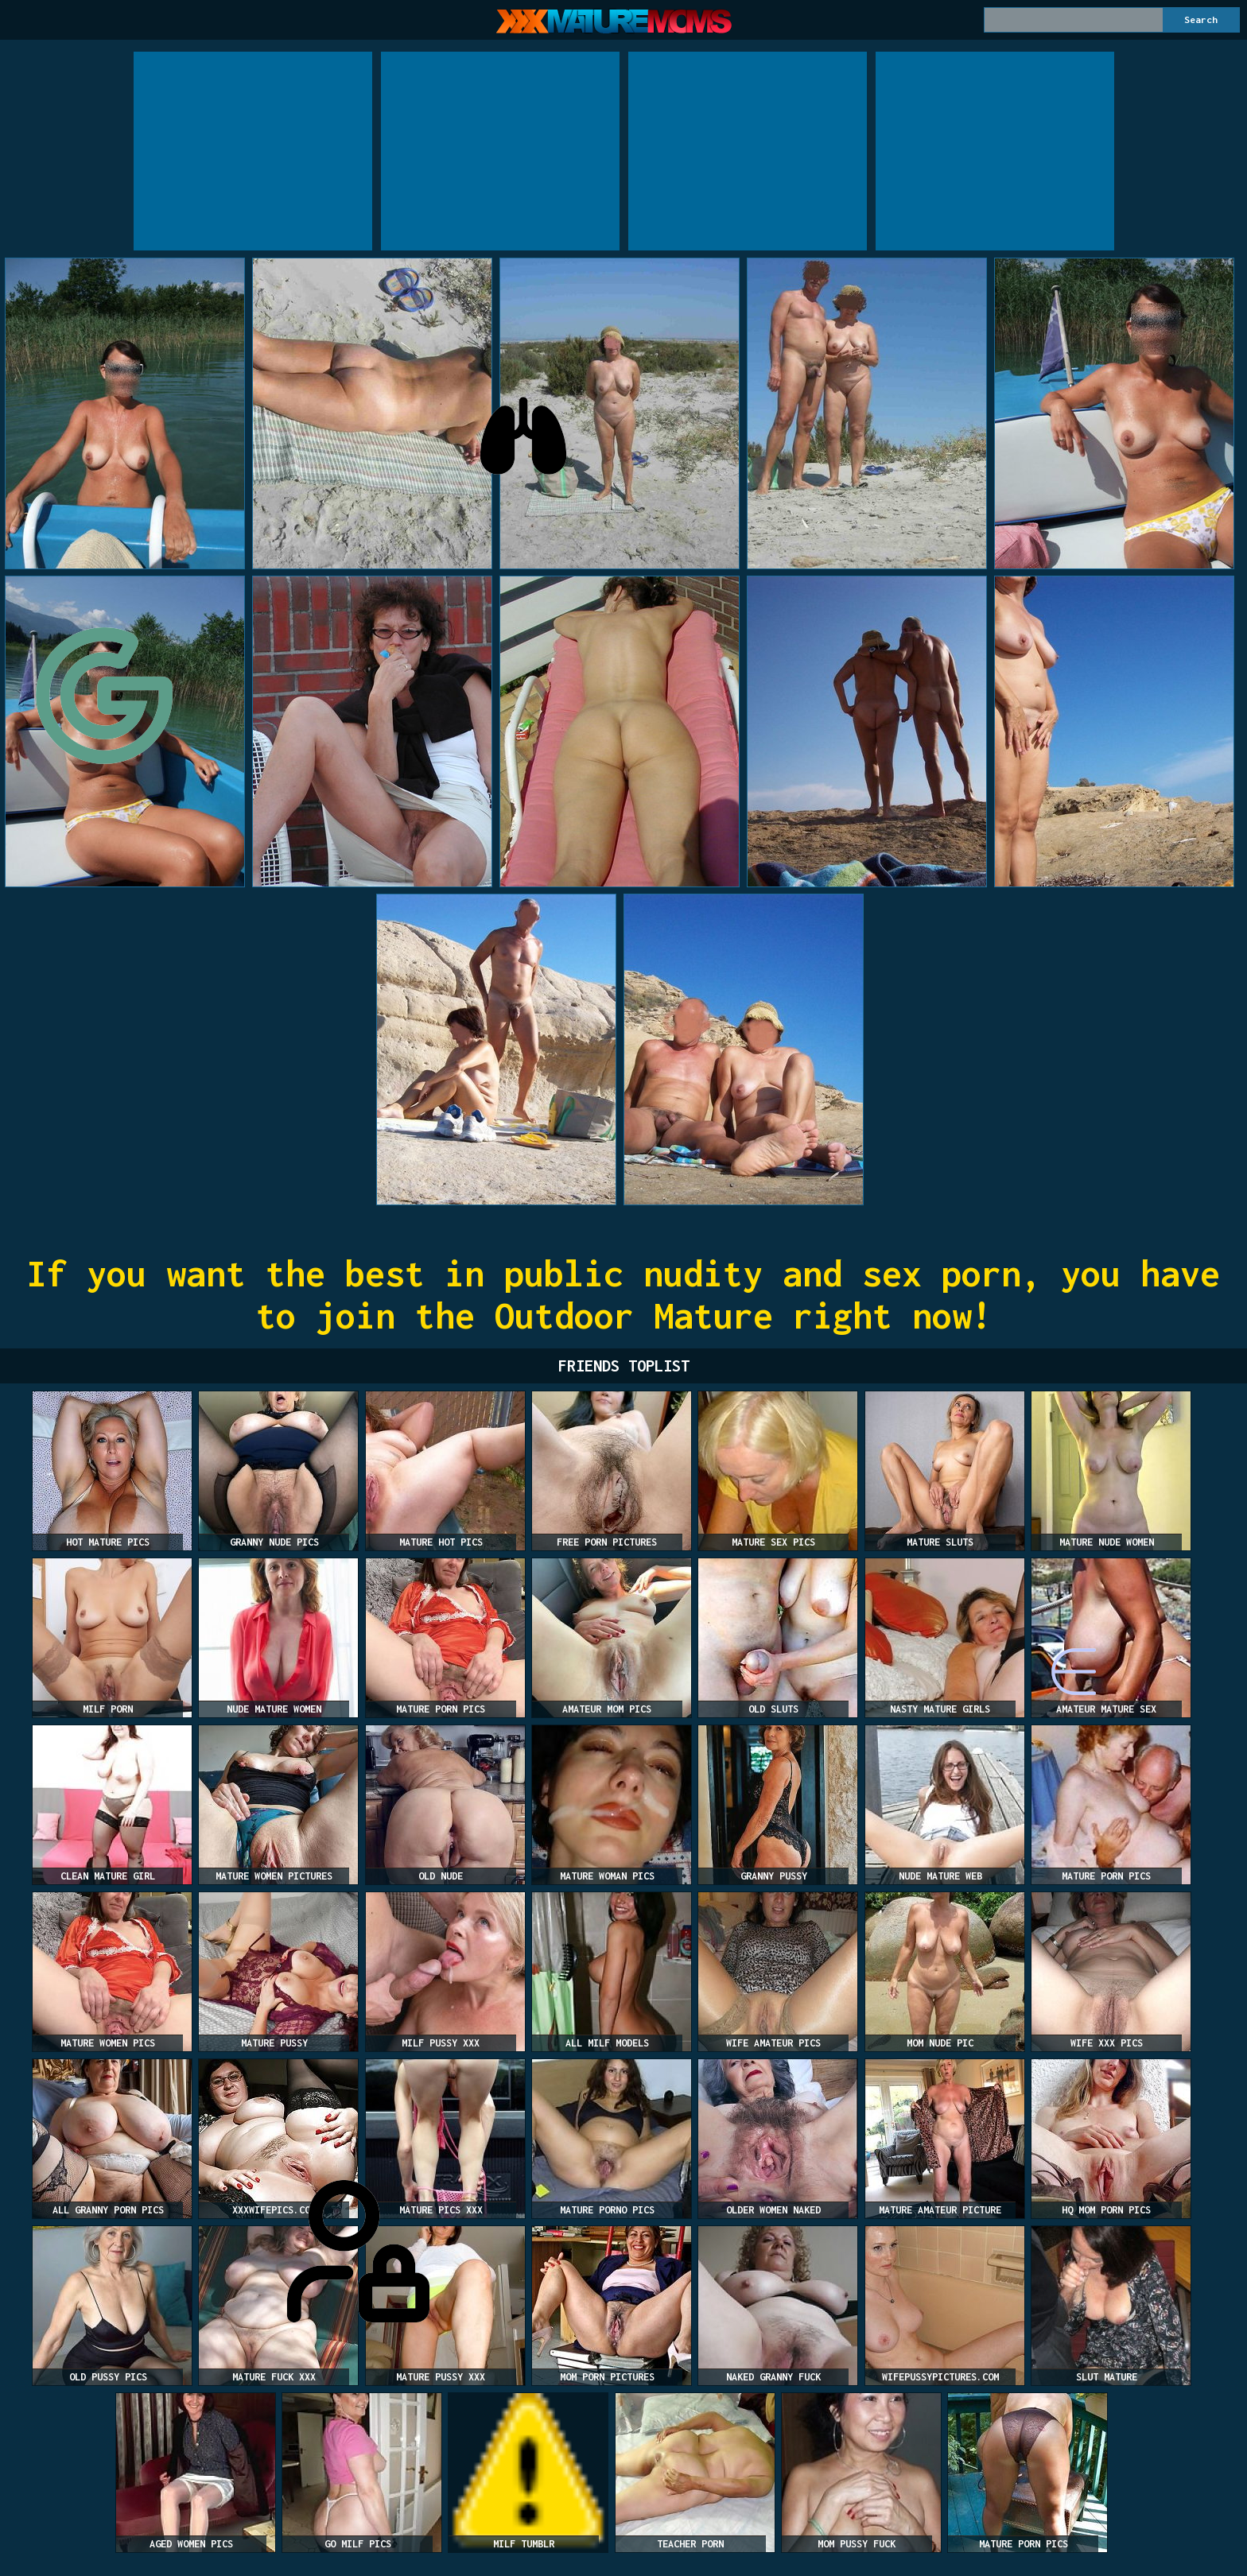  What do you see at coordinates (1074, 1671) in the screenshot?
I see `indicates set membership in mathematical notation` at bounding box center [1074, 1671].